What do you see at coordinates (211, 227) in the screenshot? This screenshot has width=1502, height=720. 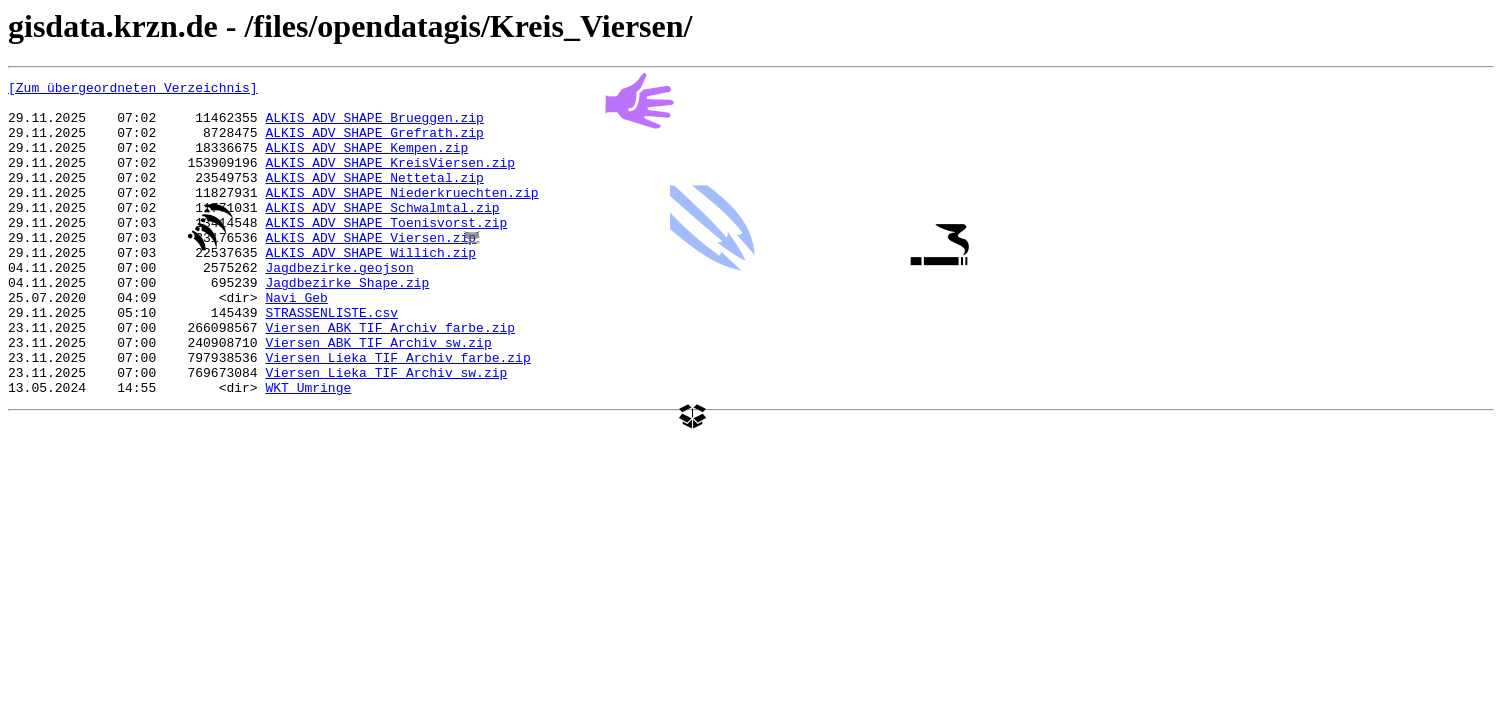 I see `indicates a claw attack or scratch ability` at bounding box center [211, 227].